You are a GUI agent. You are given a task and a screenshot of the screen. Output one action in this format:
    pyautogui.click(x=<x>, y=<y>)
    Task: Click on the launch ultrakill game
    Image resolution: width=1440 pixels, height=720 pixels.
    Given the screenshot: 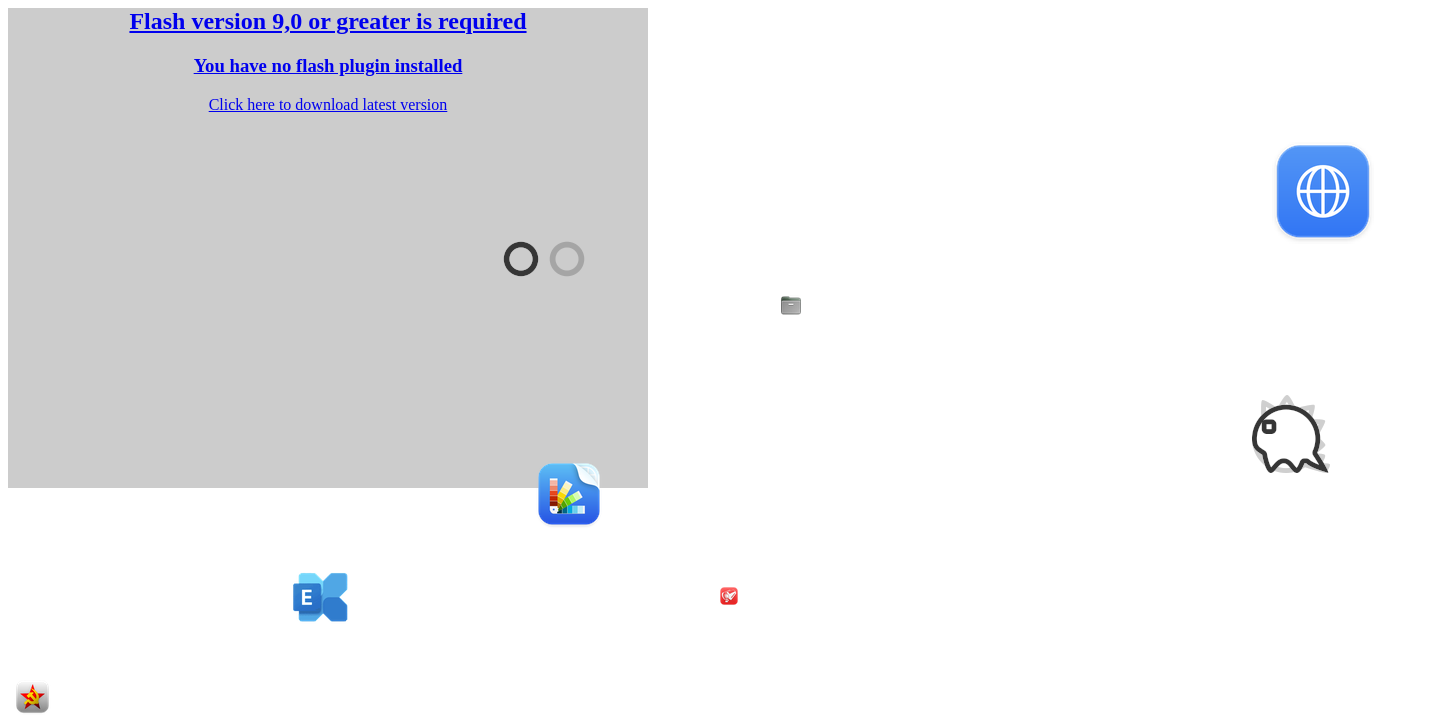 What is the action you would take?
    pyautogui.click(x=729, y=596)
    